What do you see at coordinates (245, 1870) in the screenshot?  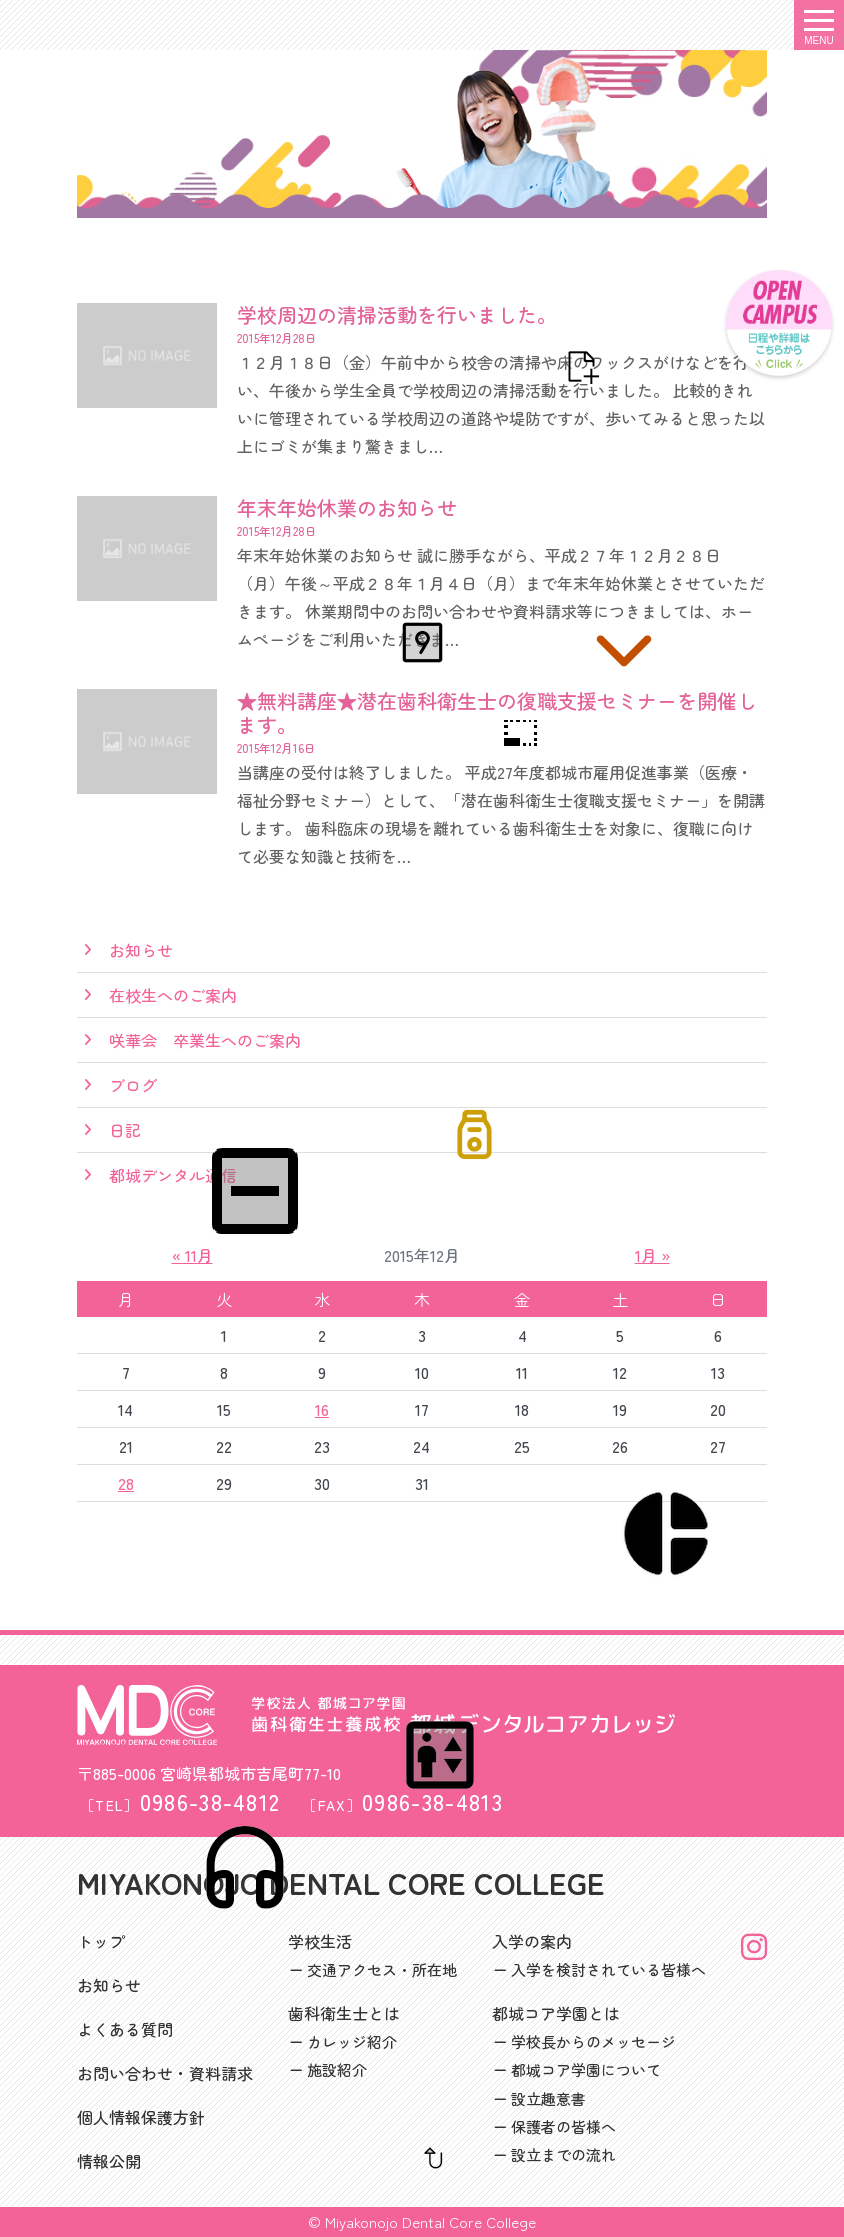 I see `listen to audio or music` at bounding box center [245, 1870].